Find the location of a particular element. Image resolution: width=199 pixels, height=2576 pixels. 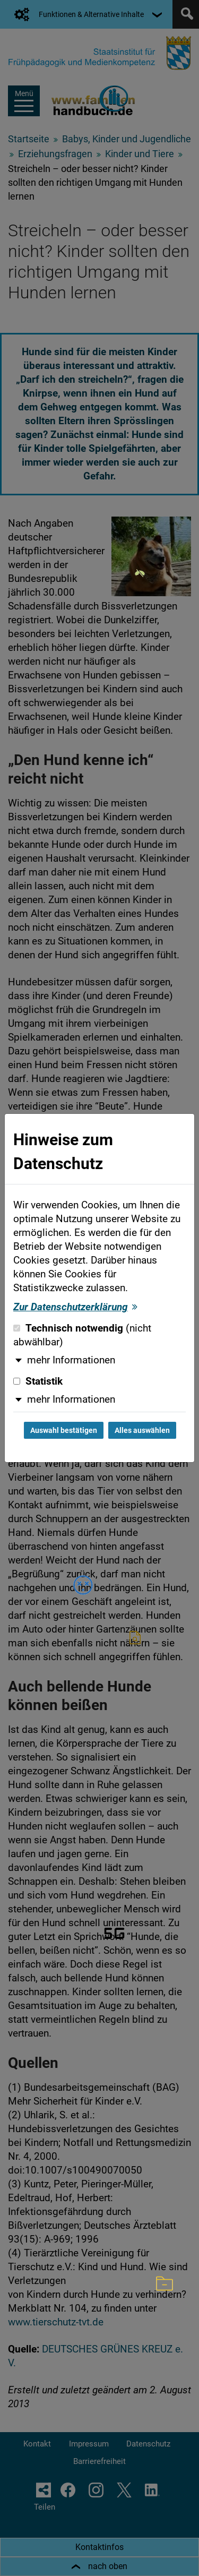

remove a file from this folder is located at coordinates (165, 2283).